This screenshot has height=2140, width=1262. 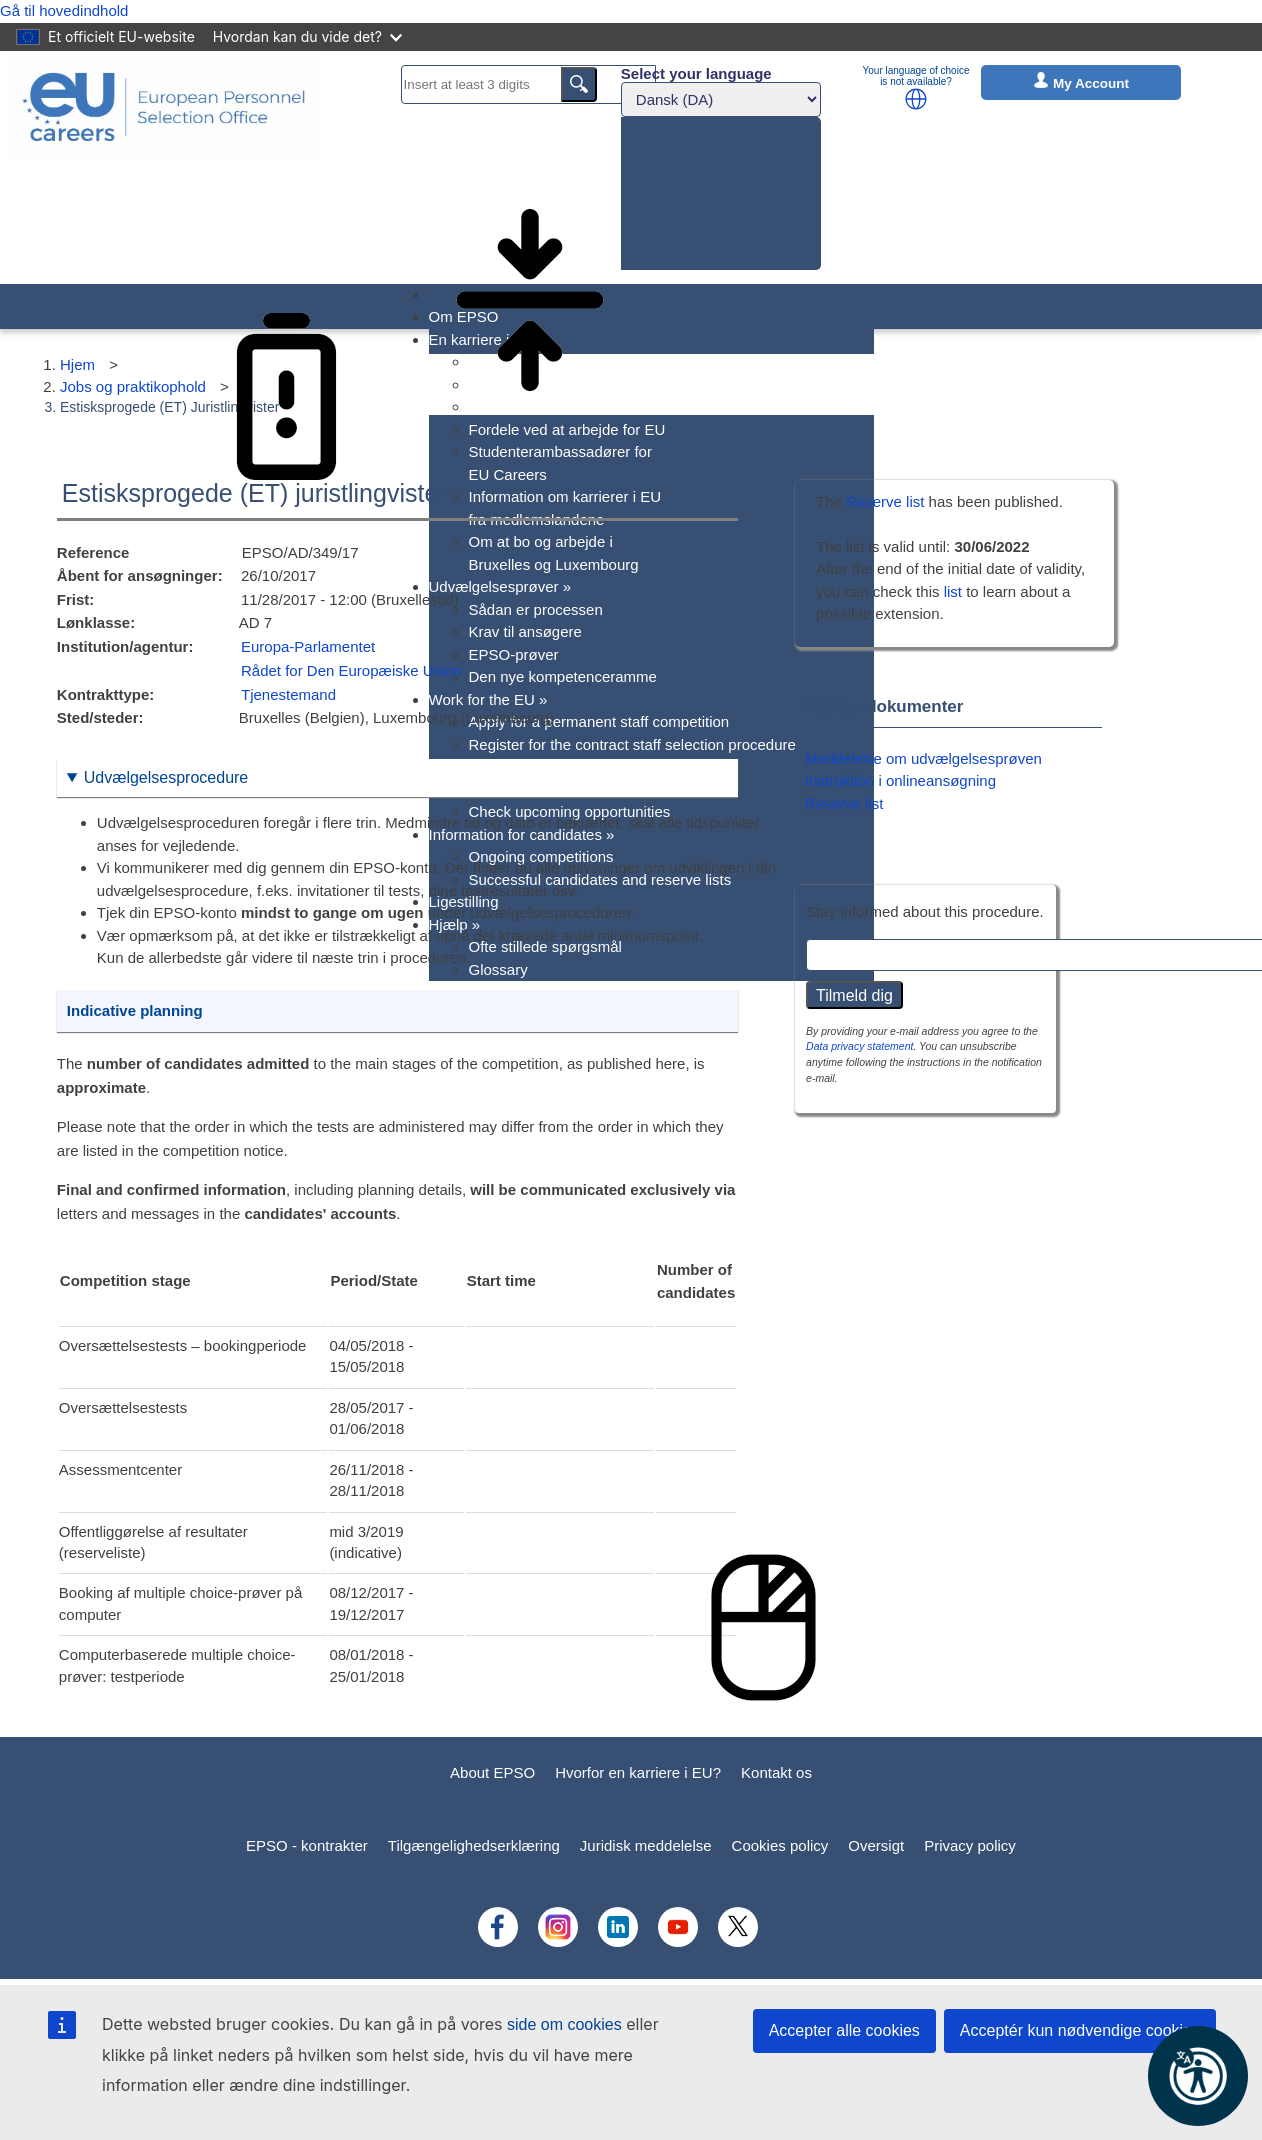 What do you see at coordinates (763, 1627) in the screenshot?
I see `right-click to open context menu` at bounding box center [763, 1627].